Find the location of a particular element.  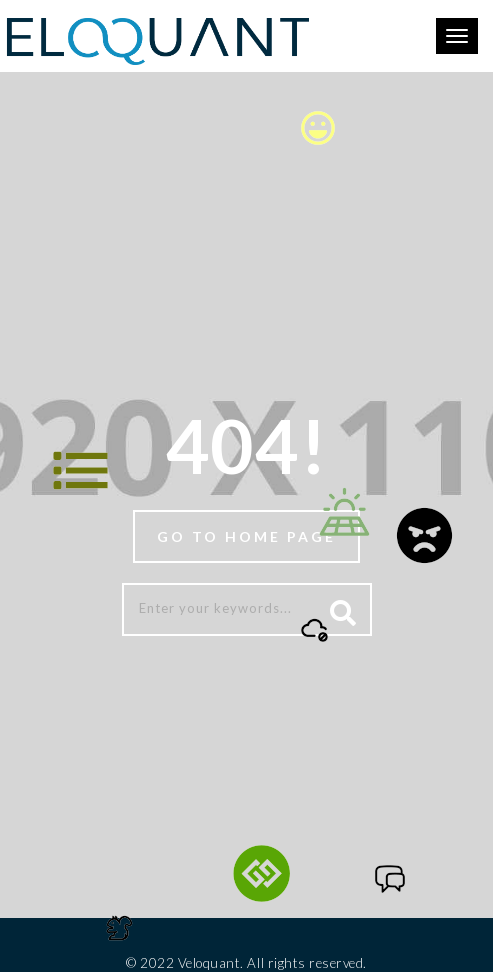

view items in a list format is located at coordinates (80, 470).